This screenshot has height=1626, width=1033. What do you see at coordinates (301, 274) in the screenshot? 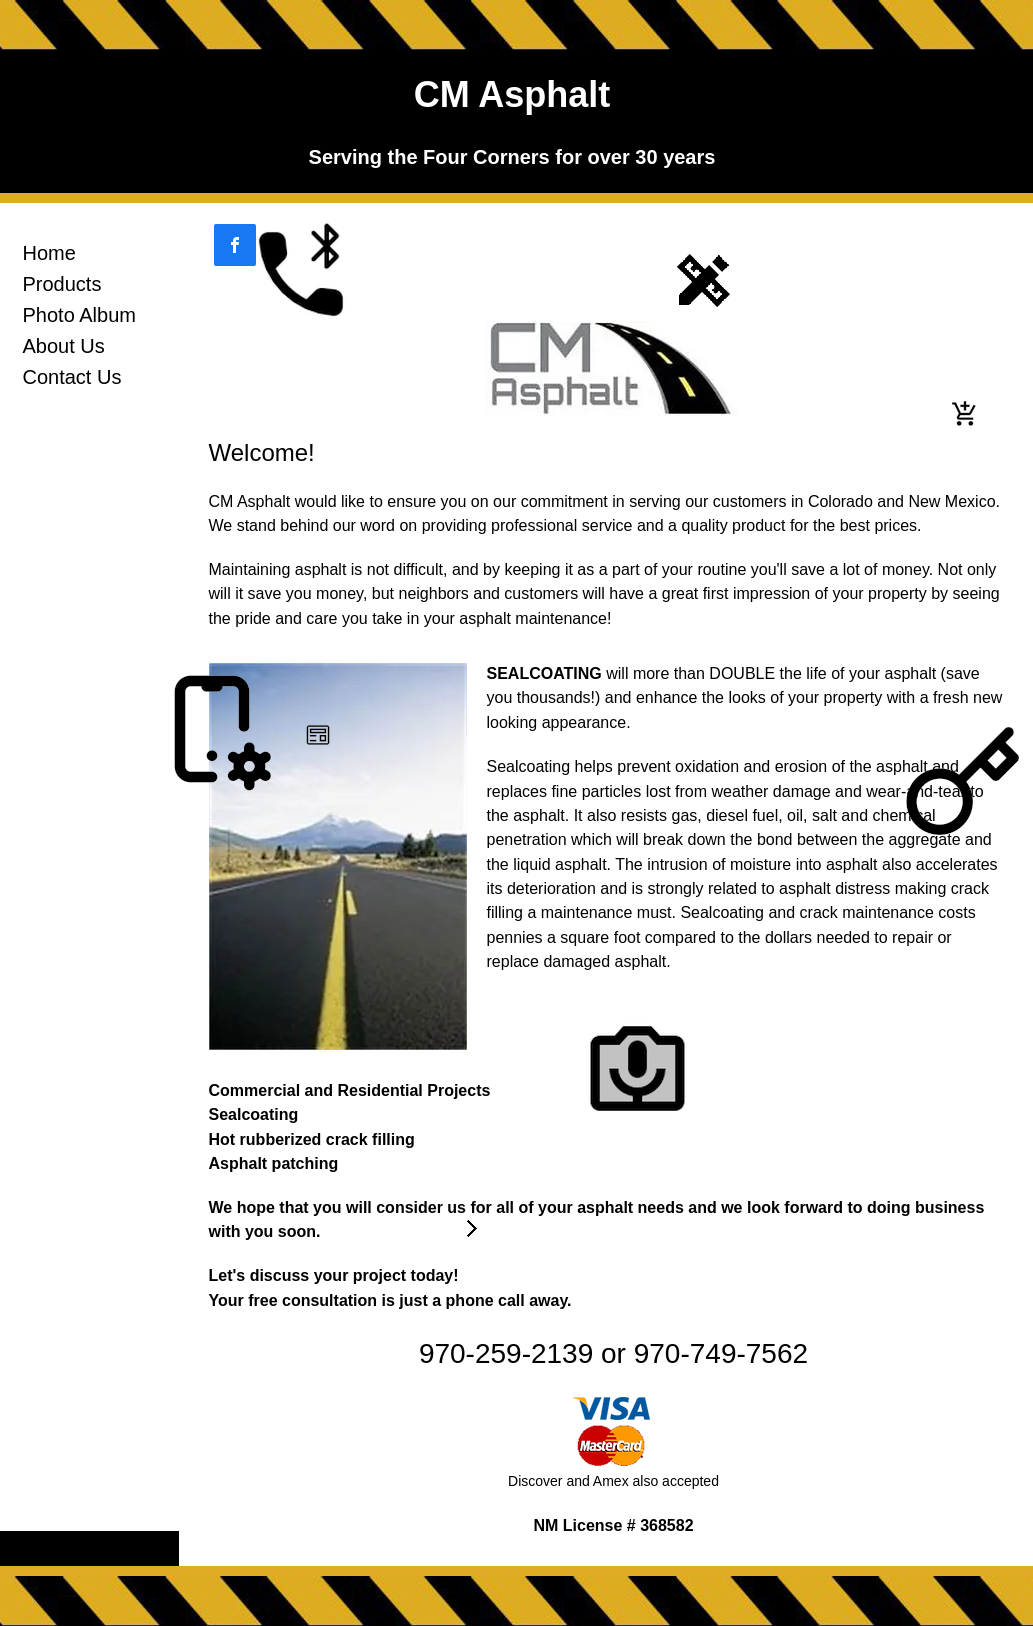
I see `phone call connected via bluetooth speaker` at bounding box center [301, 274].